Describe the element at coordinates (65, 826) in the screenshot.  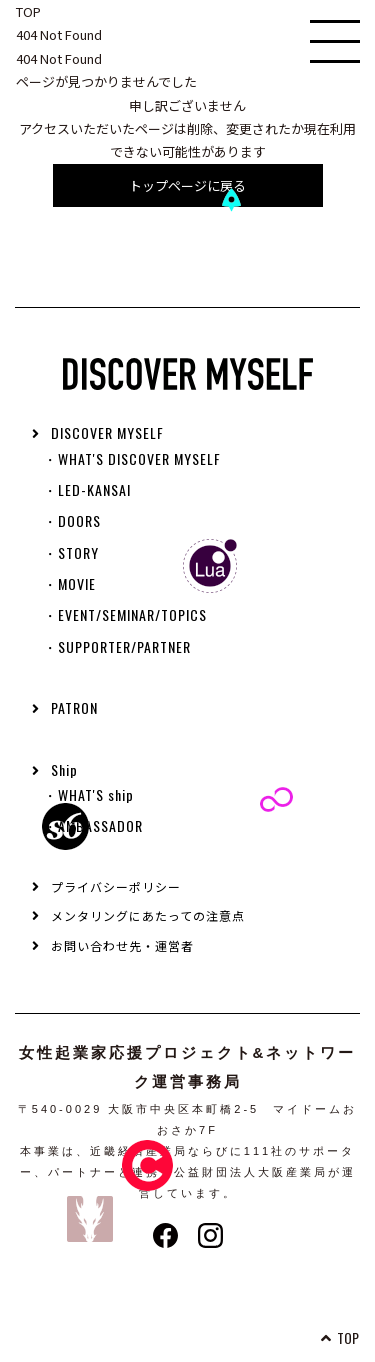
I see `visit Society6 website or app` at that location.